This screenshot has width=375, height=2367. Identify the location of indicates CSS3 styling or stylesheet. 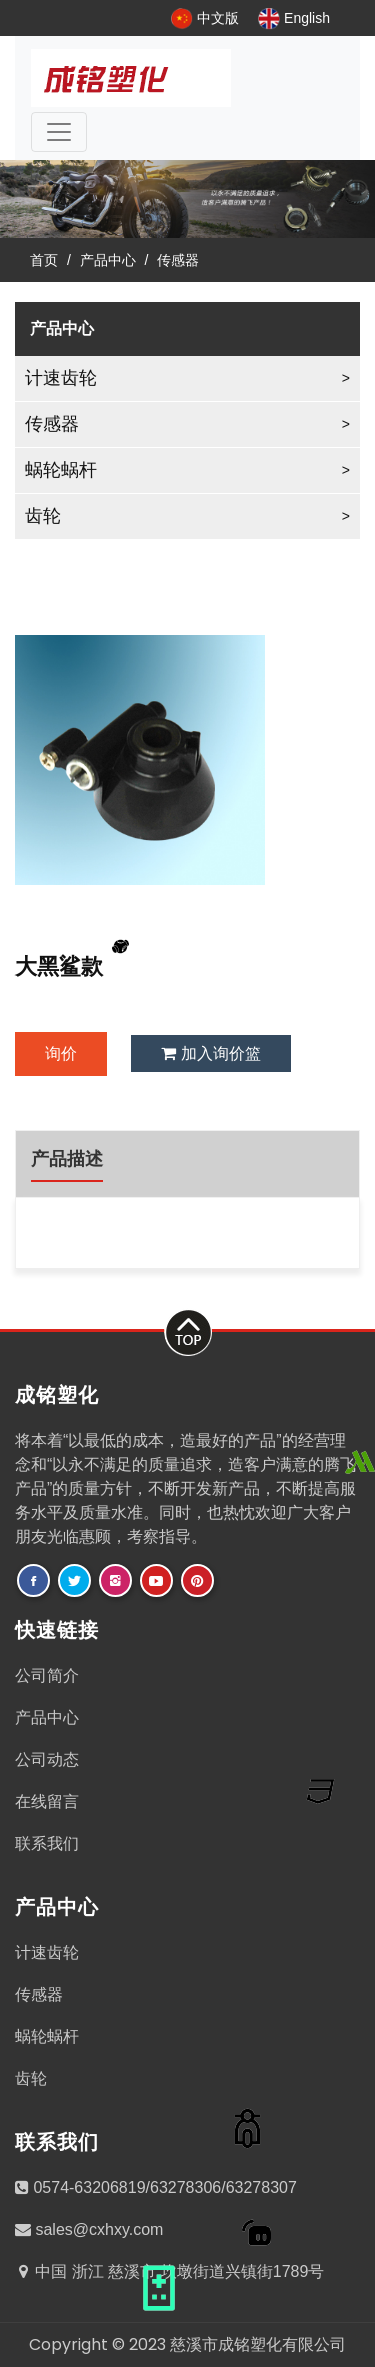
(320, 1791).